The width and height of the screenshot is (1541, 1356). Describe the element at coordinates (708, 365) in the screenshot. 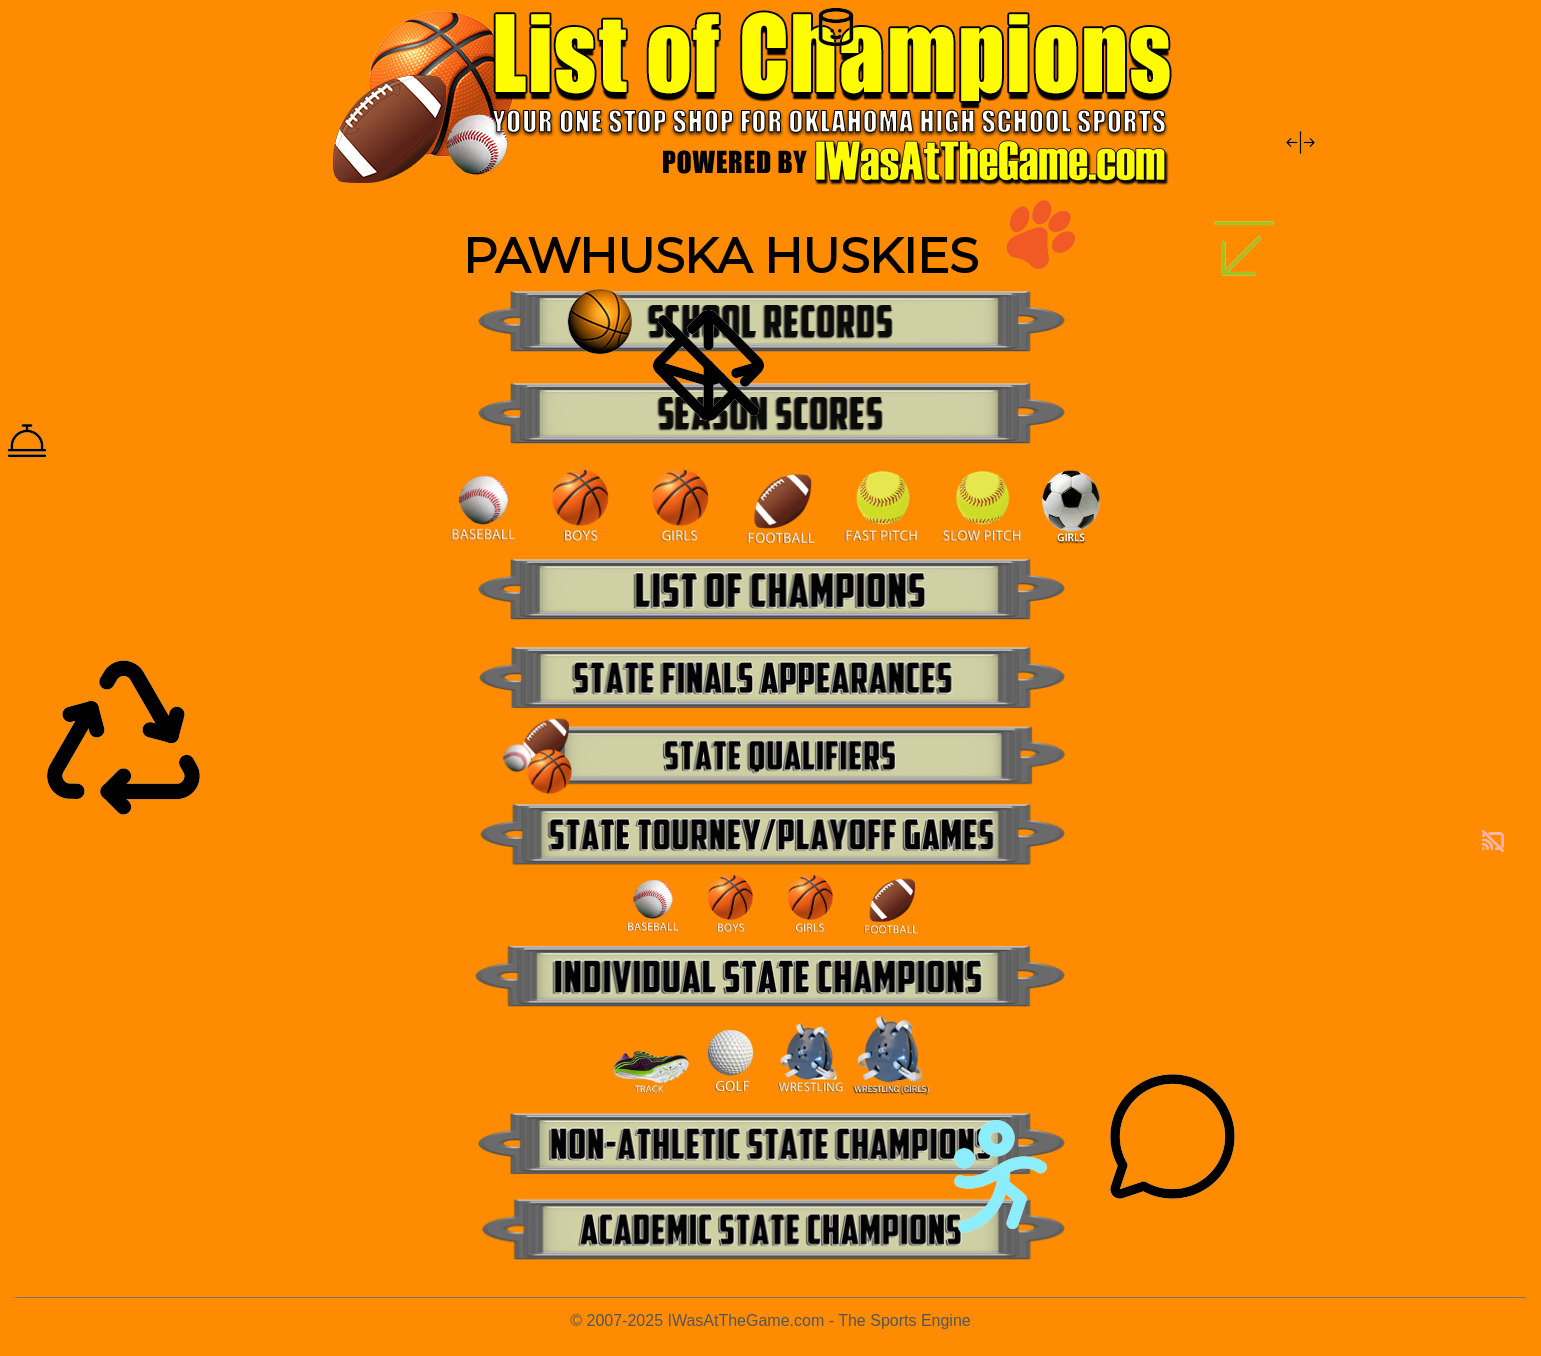

I see `disable 3D object view` at that location.